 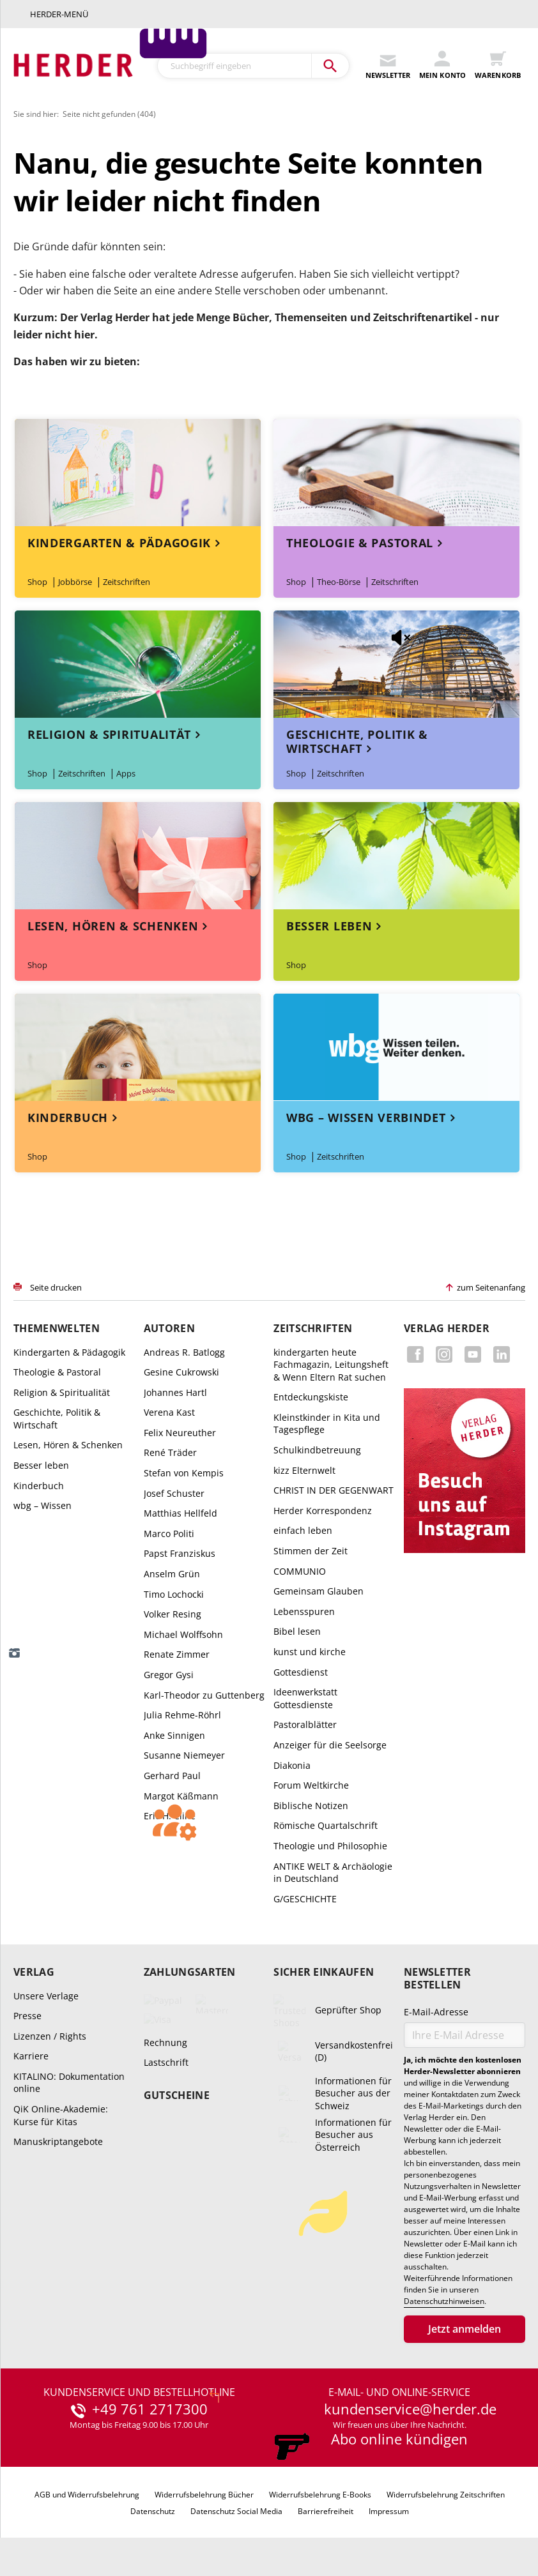 What do you see at coordinates (173, 43) in the screenshot?
I see `measure horizontal distance or width` at bounding box center [173, 43].